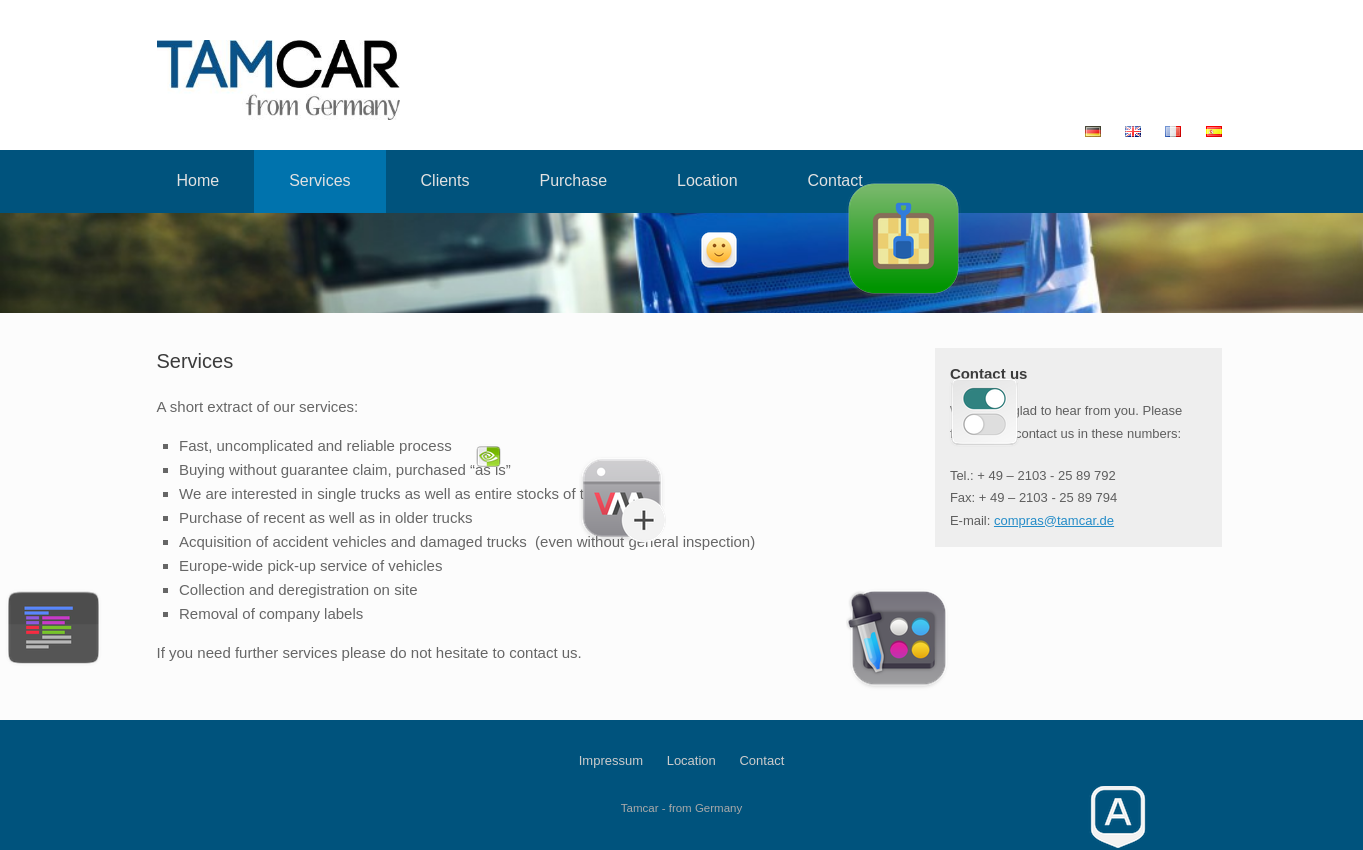 The width and height of the screenshot is (1363, 850). Describe the element at coordinates (622, 499) in the screenshot. I see `create a new virtual machine` at that location.